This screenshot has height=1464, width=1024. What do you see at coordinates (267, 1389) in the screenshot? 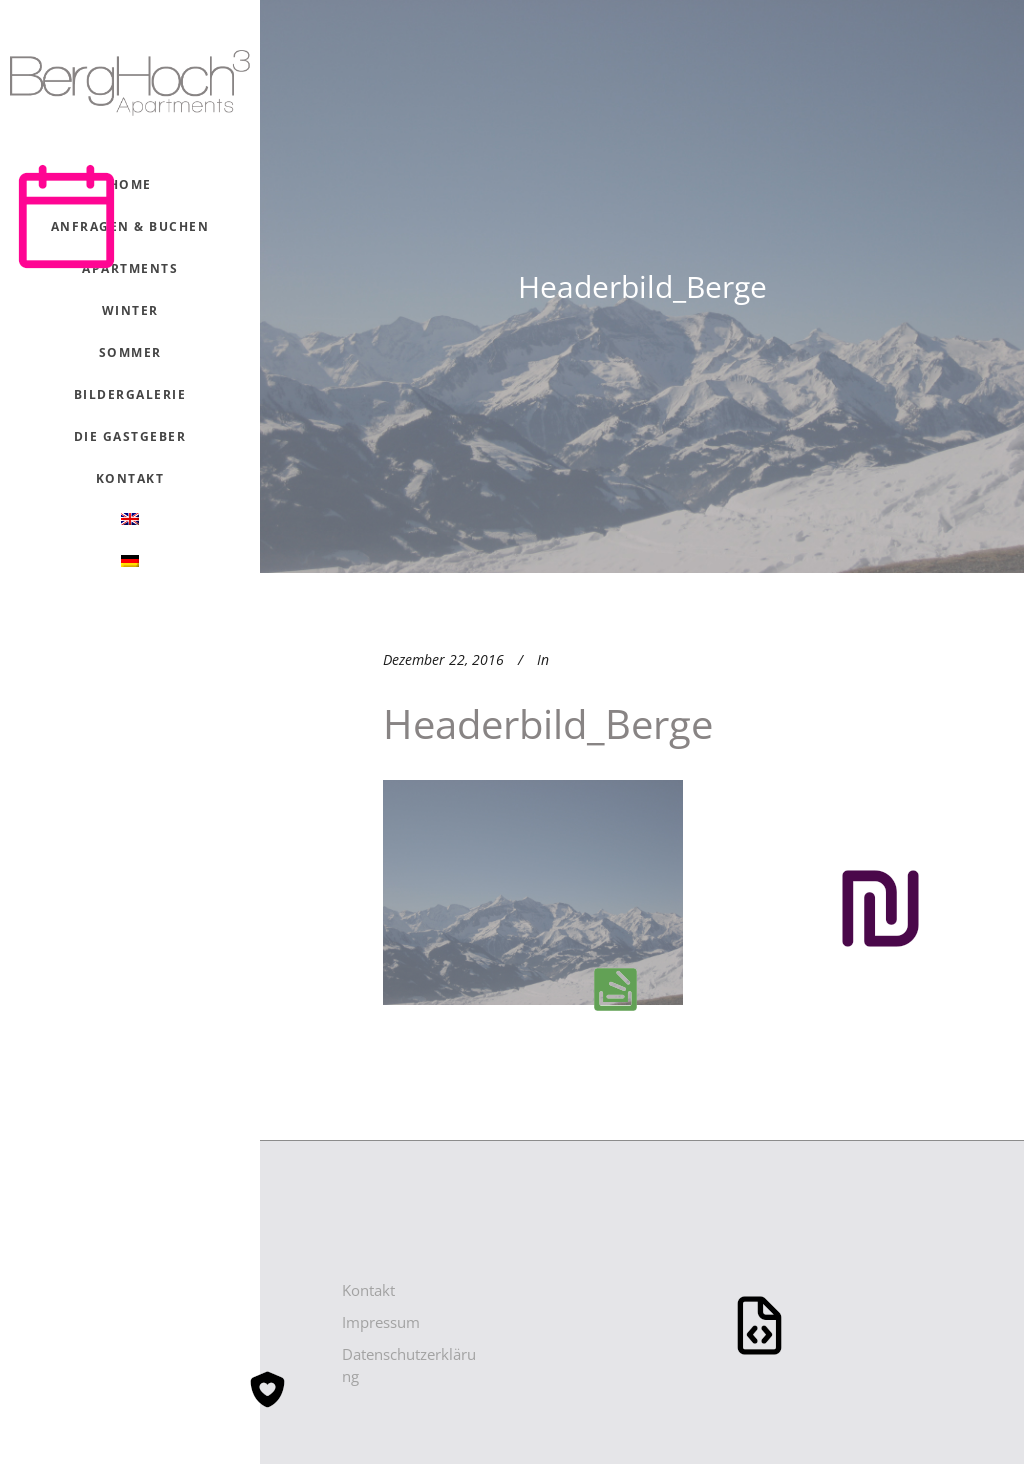
I see `health or medical protection status` at bounding box center [267, 1389].